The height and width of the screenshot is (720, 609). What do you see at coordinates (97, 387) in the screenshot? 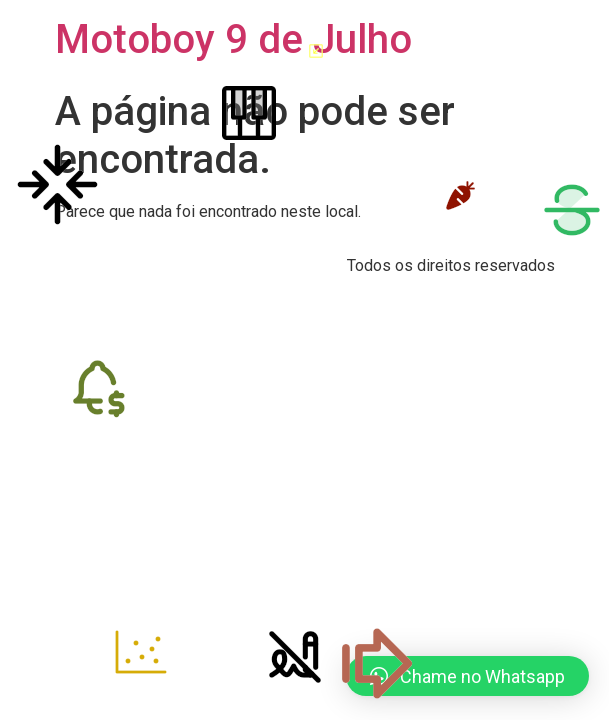
I see `set up price alerts or payment notifications` at bounding box center [97, 387].